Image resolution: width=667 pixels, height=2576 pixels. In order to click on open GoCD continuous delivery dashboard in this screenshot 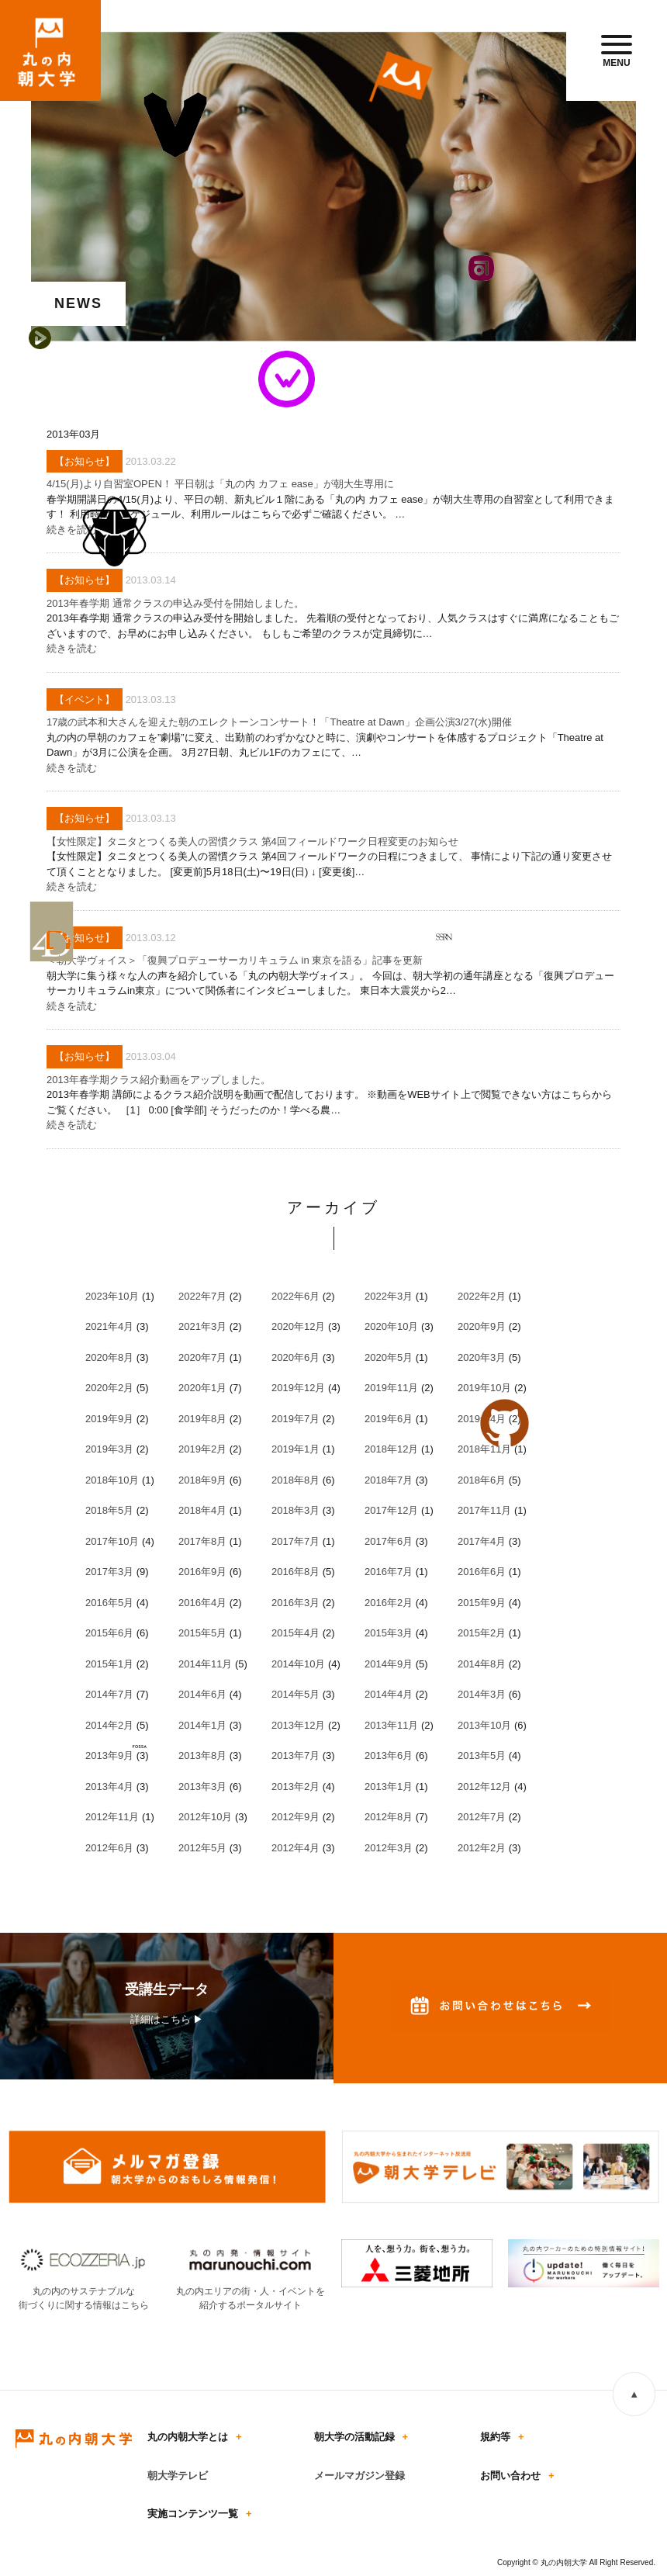, I will do `click(40, 338)`.